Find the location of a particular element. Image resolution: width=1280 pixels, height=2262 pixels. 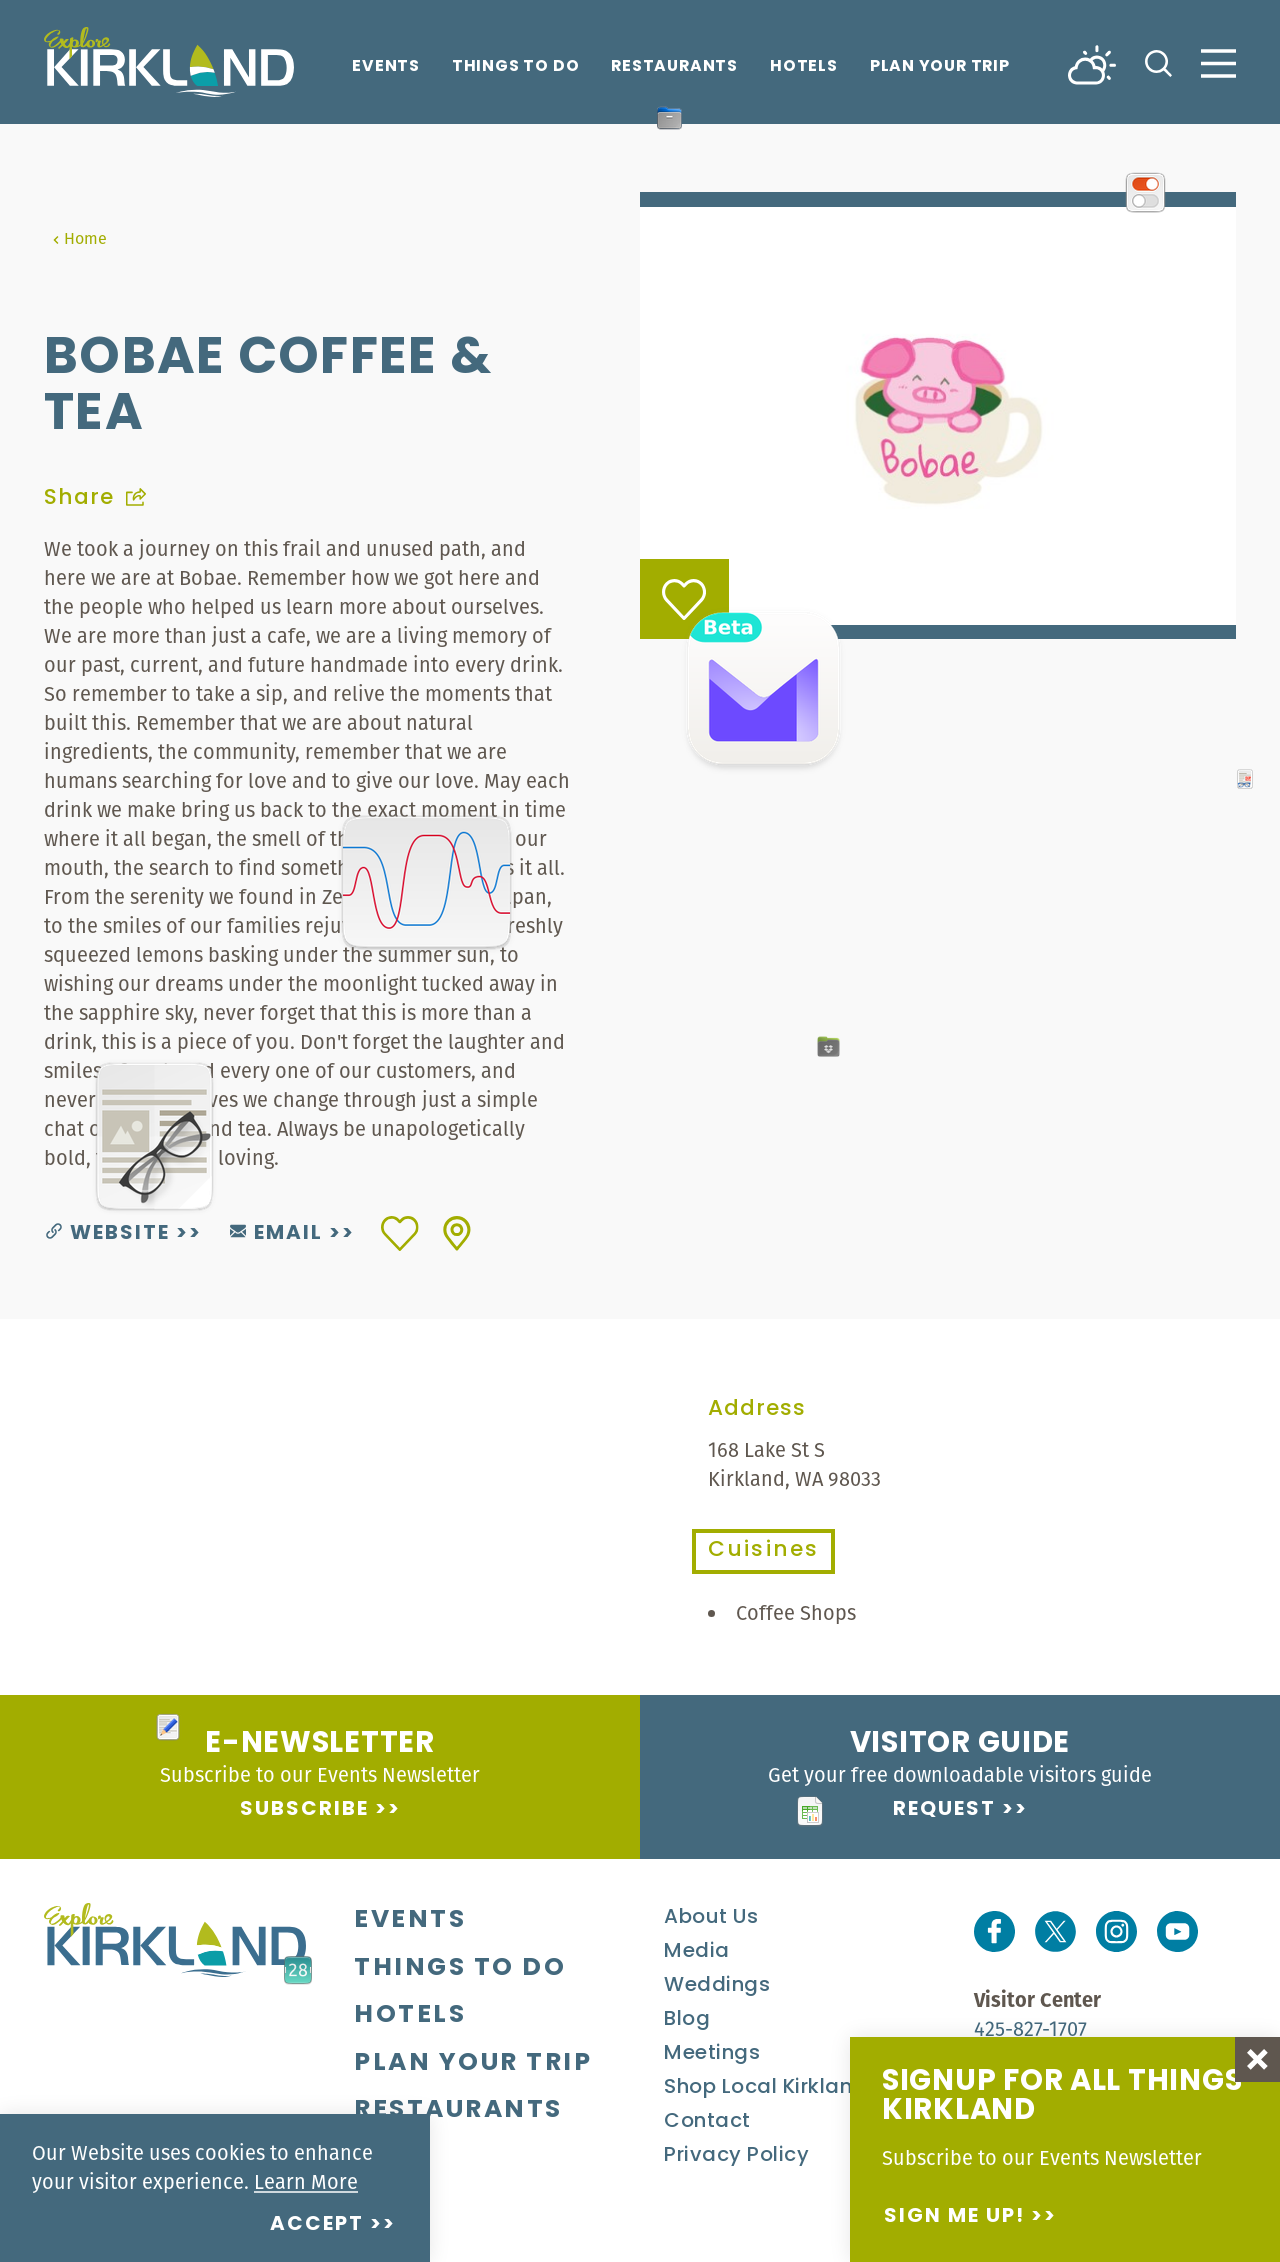

open office productivity suite is located at coordinates (154, 1136).